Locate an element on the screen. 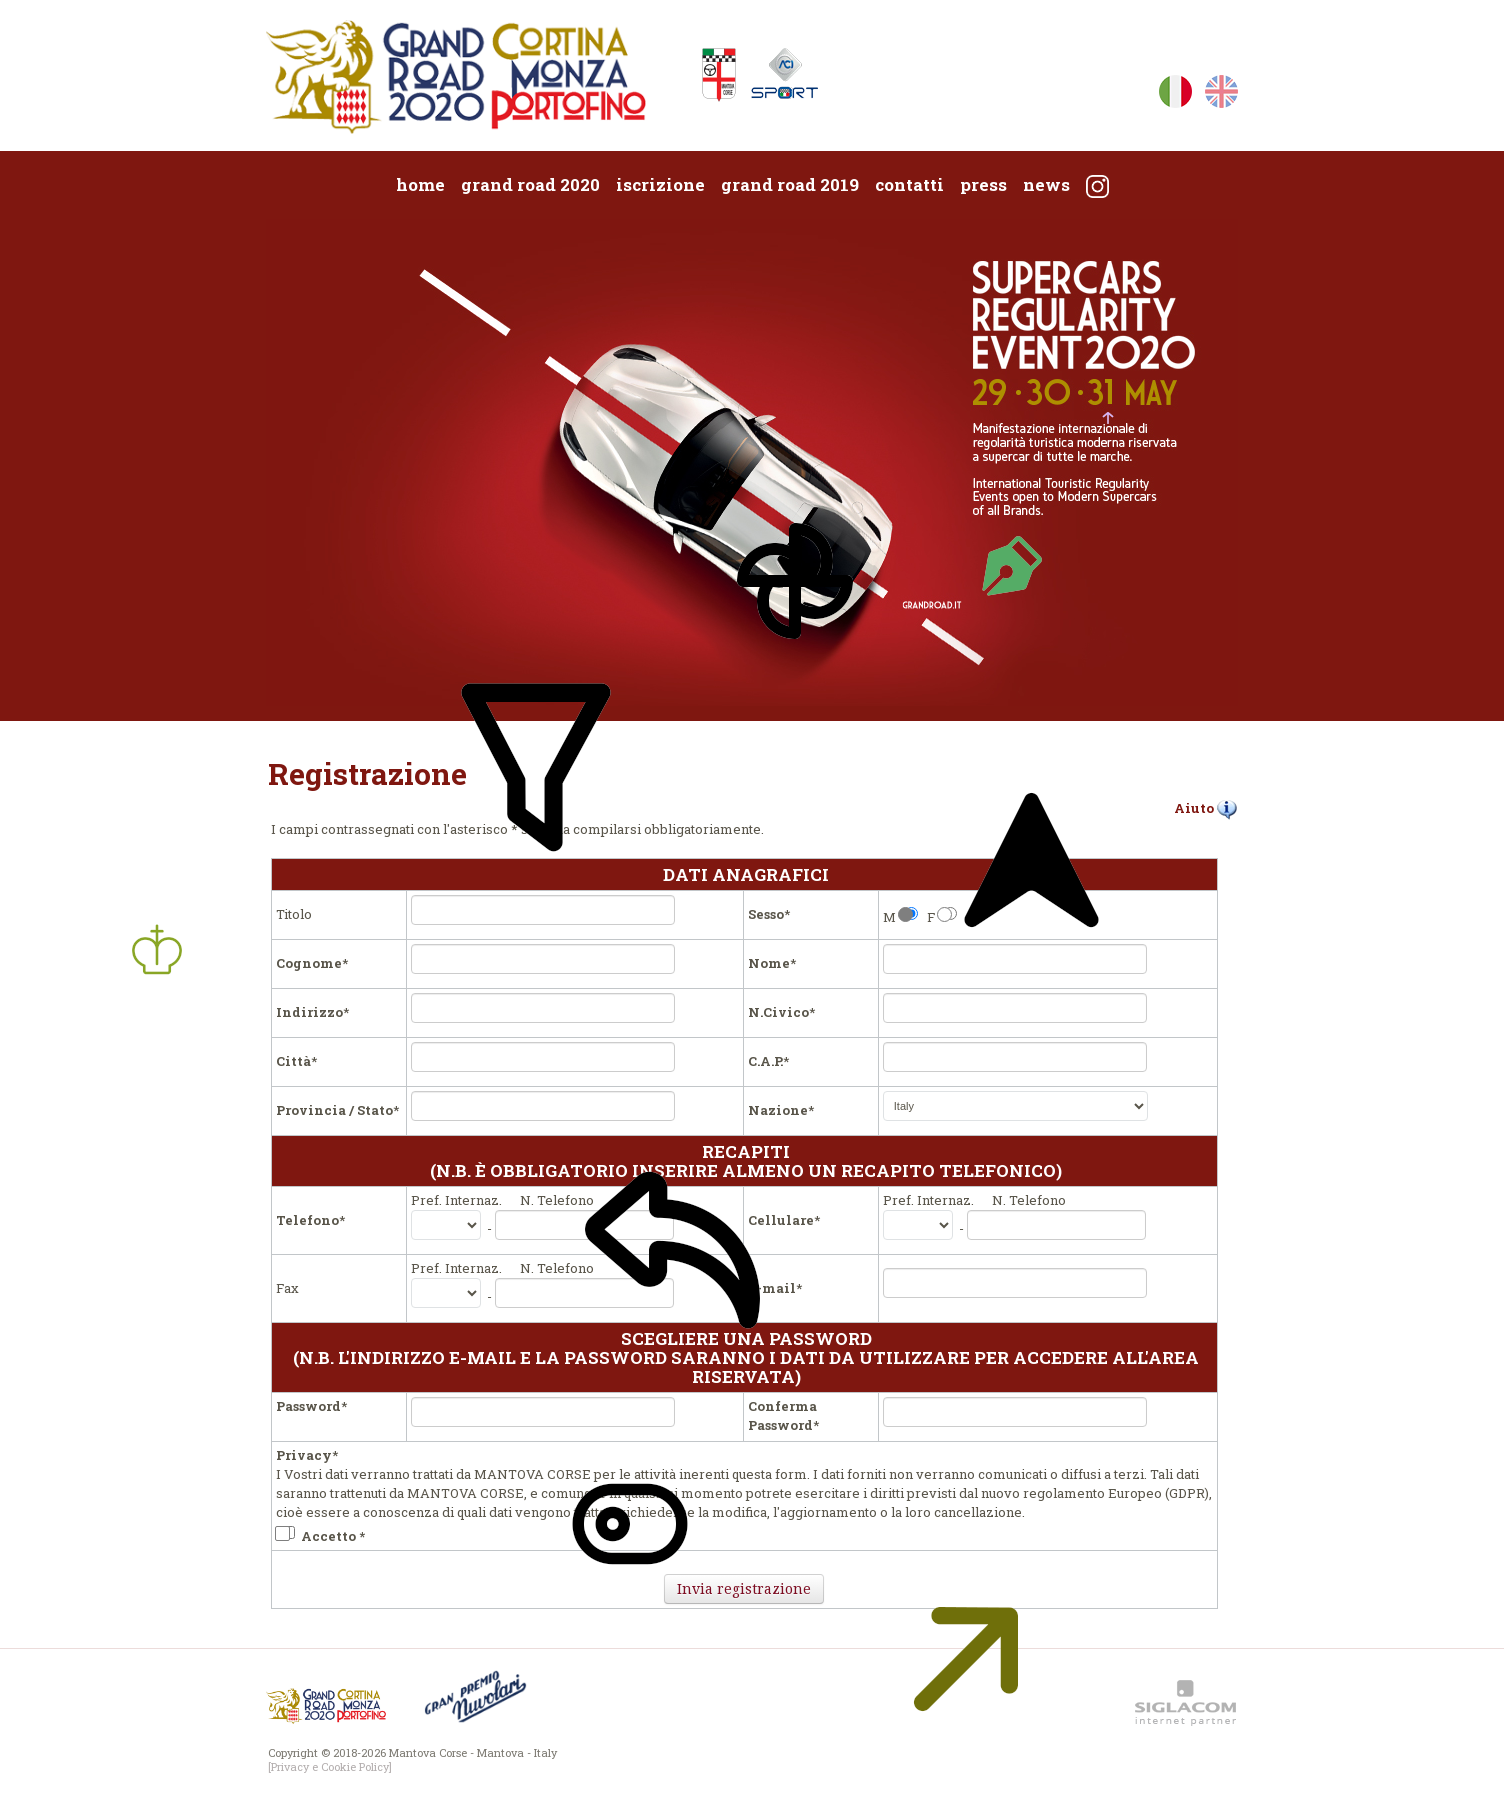  scroll to top of page is located at coordinates (1108, 418).